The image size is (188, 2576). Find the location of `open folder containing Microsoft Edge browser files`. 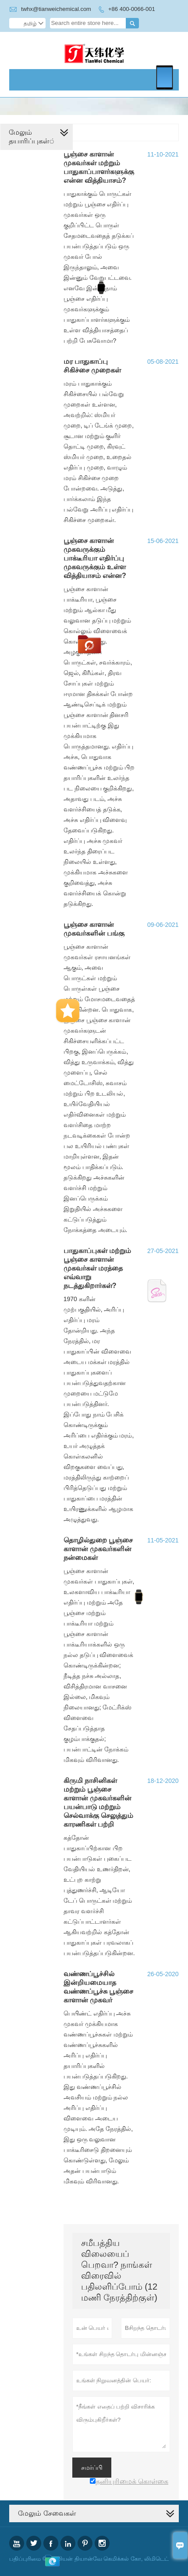

open folder containing Microsoft Edge browser files is located at coordinates (52, 2561).